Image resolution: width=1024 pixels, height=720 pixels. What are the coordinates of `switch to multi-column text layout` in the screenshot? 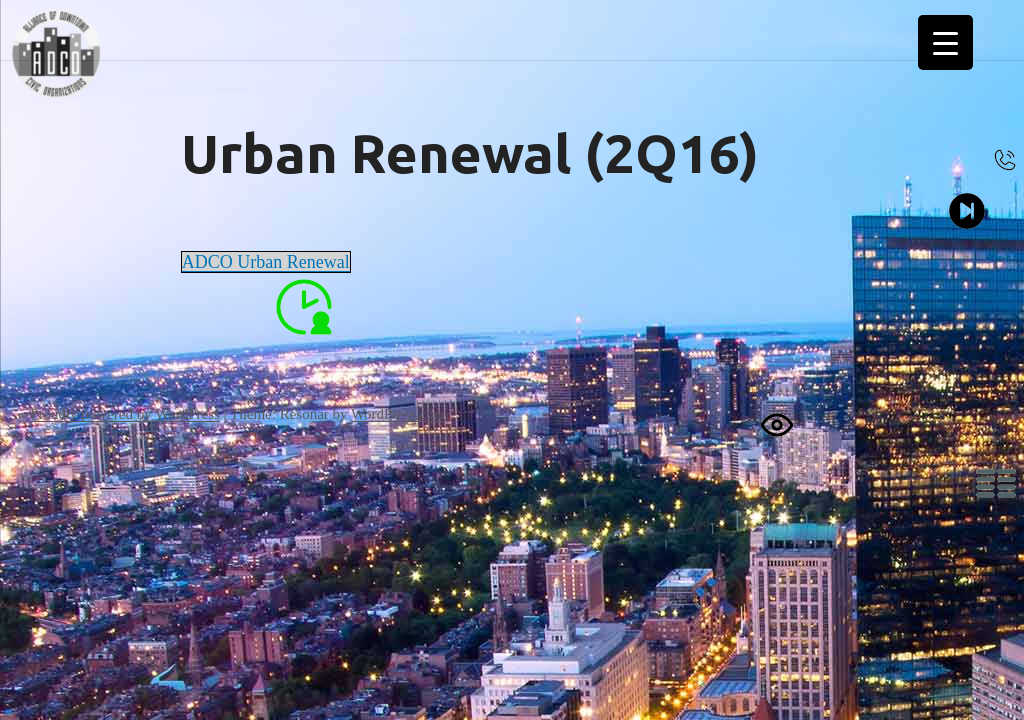 It's located at (996, 484).